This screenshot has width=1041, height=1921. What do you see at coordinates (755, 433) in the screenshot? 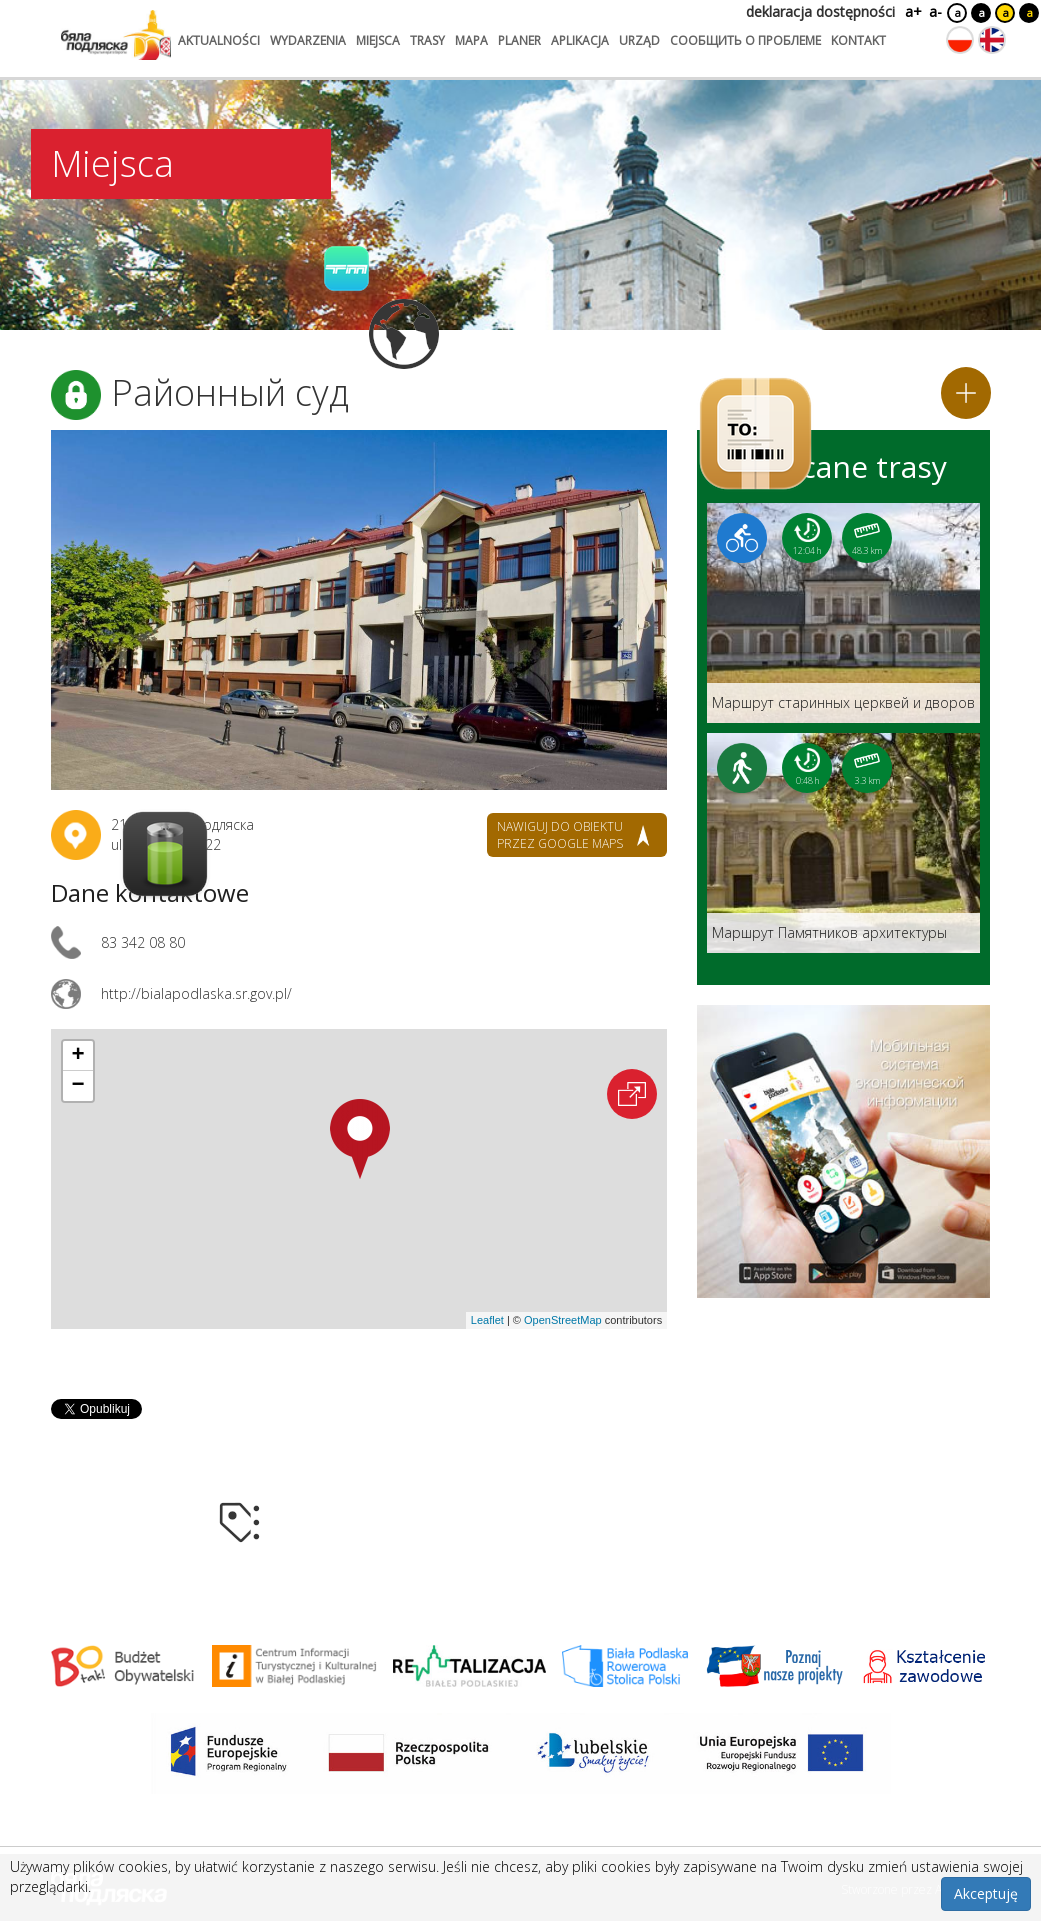
I see `open file roller archive manager` at bounding box center [755, 433].